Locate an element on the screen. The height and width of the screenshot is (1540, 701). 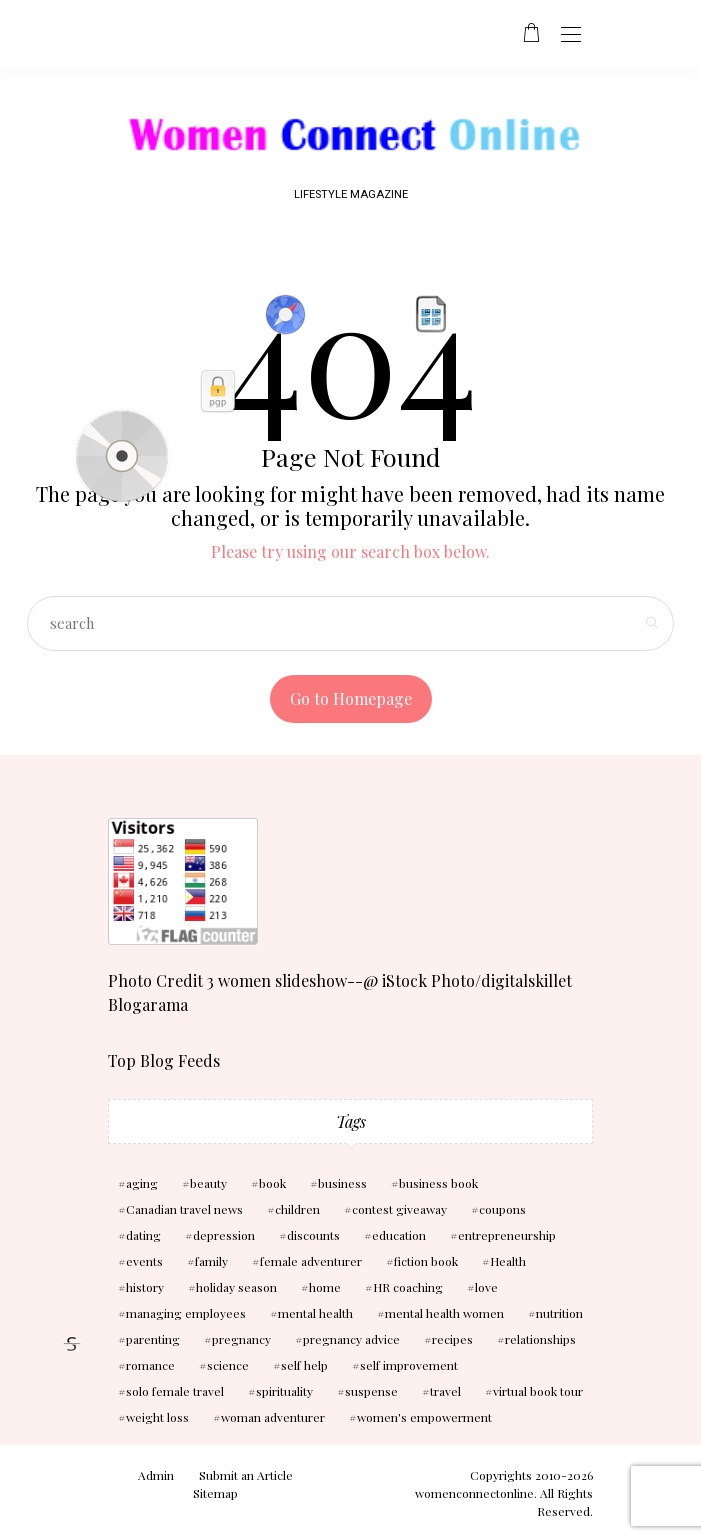
apply strikethrough formatting to selected text is located at coordinates (72, 1344).